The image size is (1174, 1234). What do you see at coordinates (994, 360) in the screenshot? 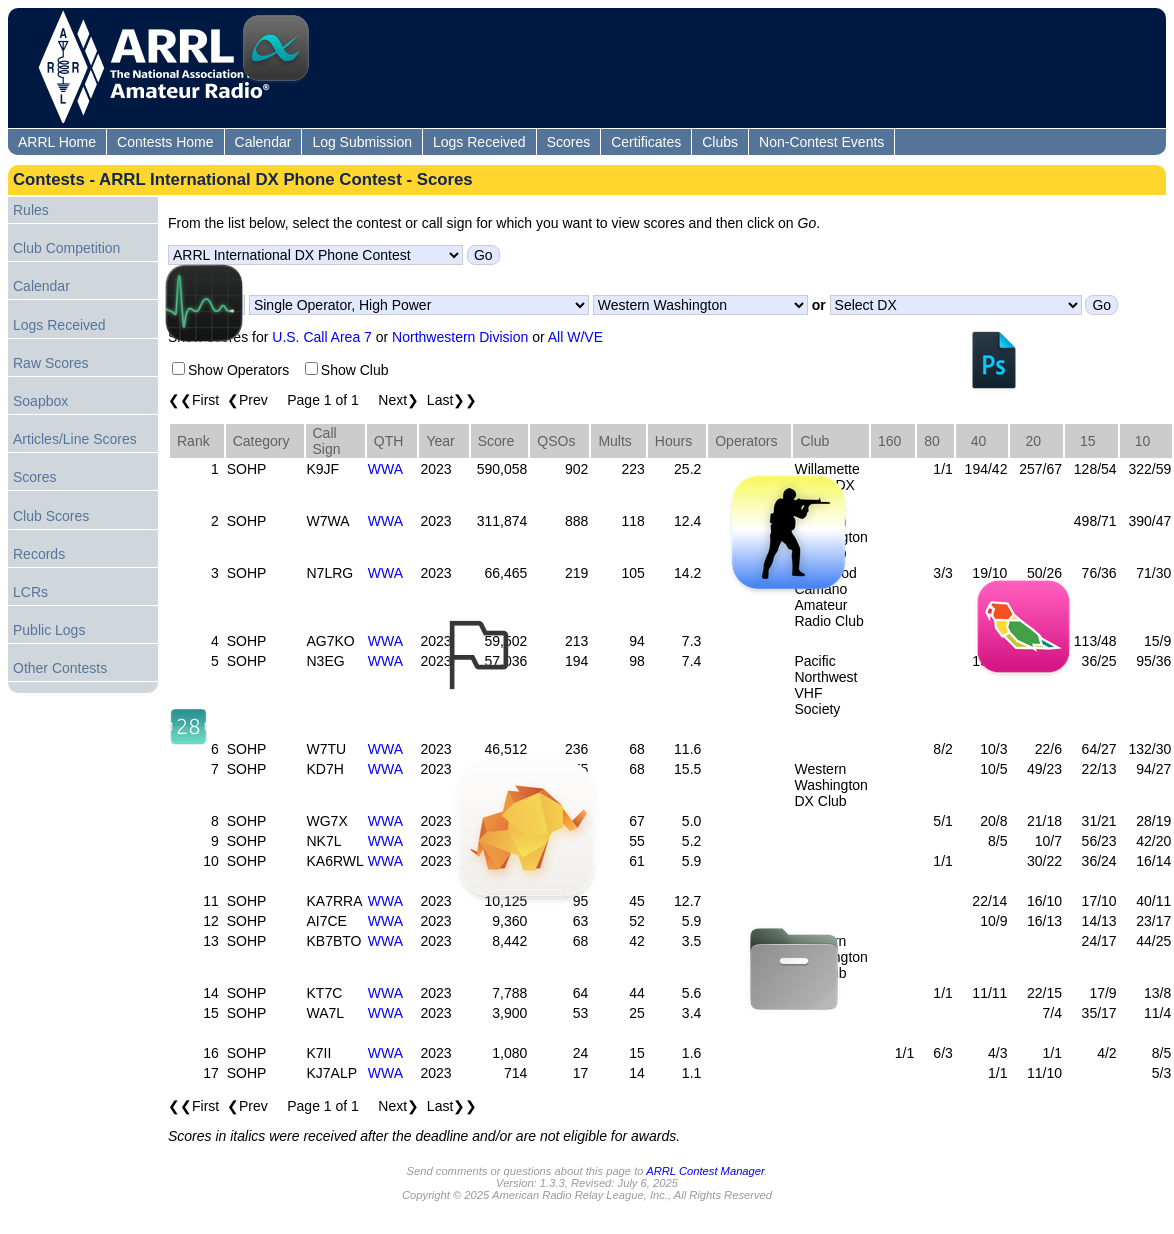
I see `a photoshop document file` at bounding box center [994, 360].